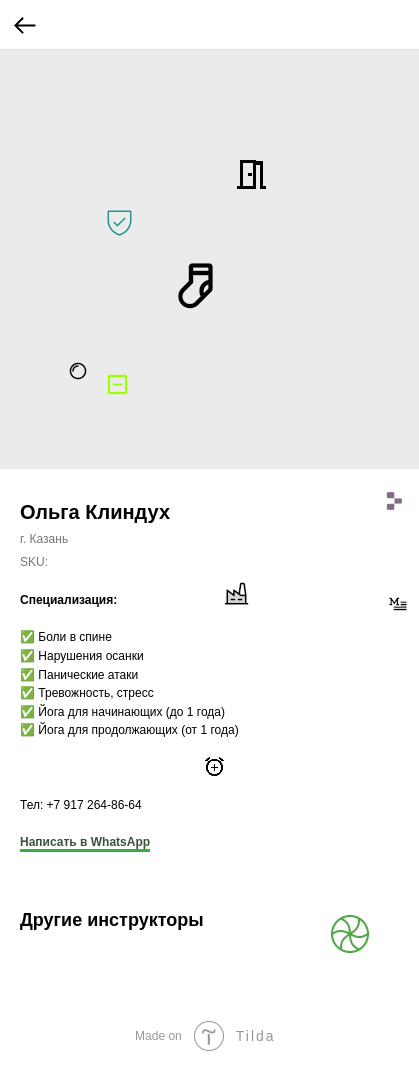 The image size is (419, 1071). I want to click on indicates a verified or secure status, so click(119, 221).